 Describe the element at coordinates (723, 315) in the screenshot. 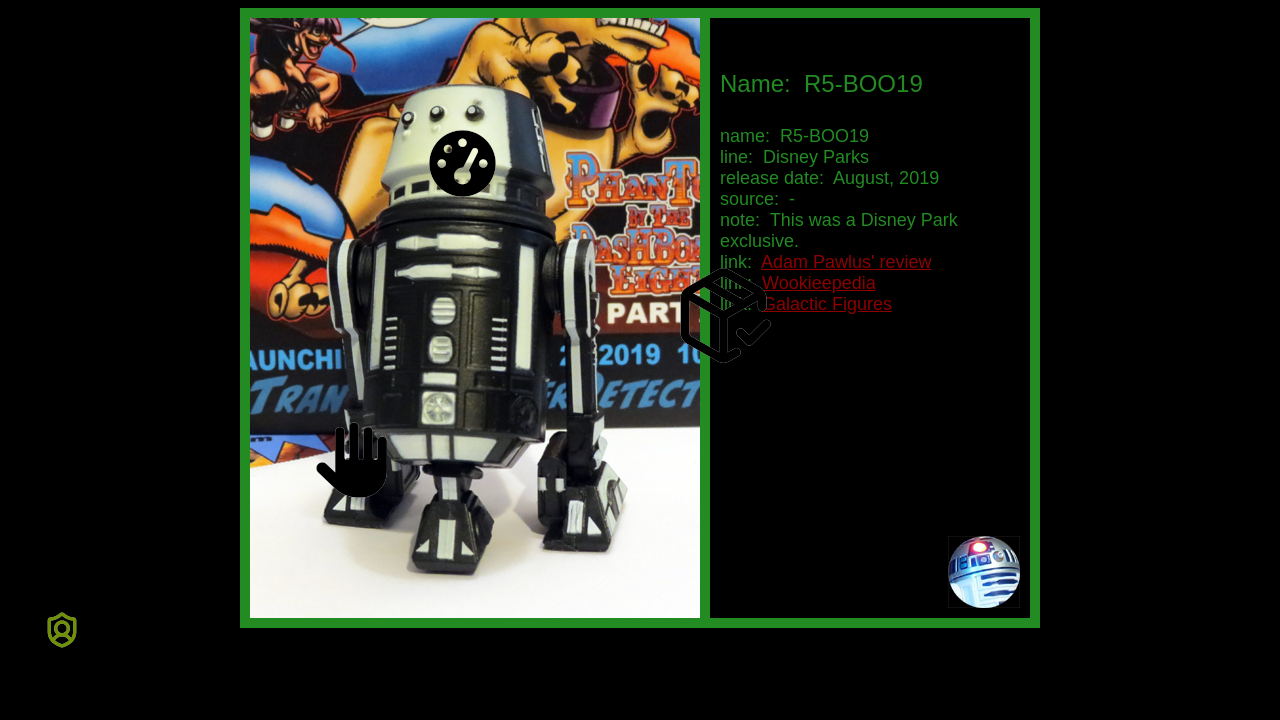

I see `order delivered successfully` at that location.